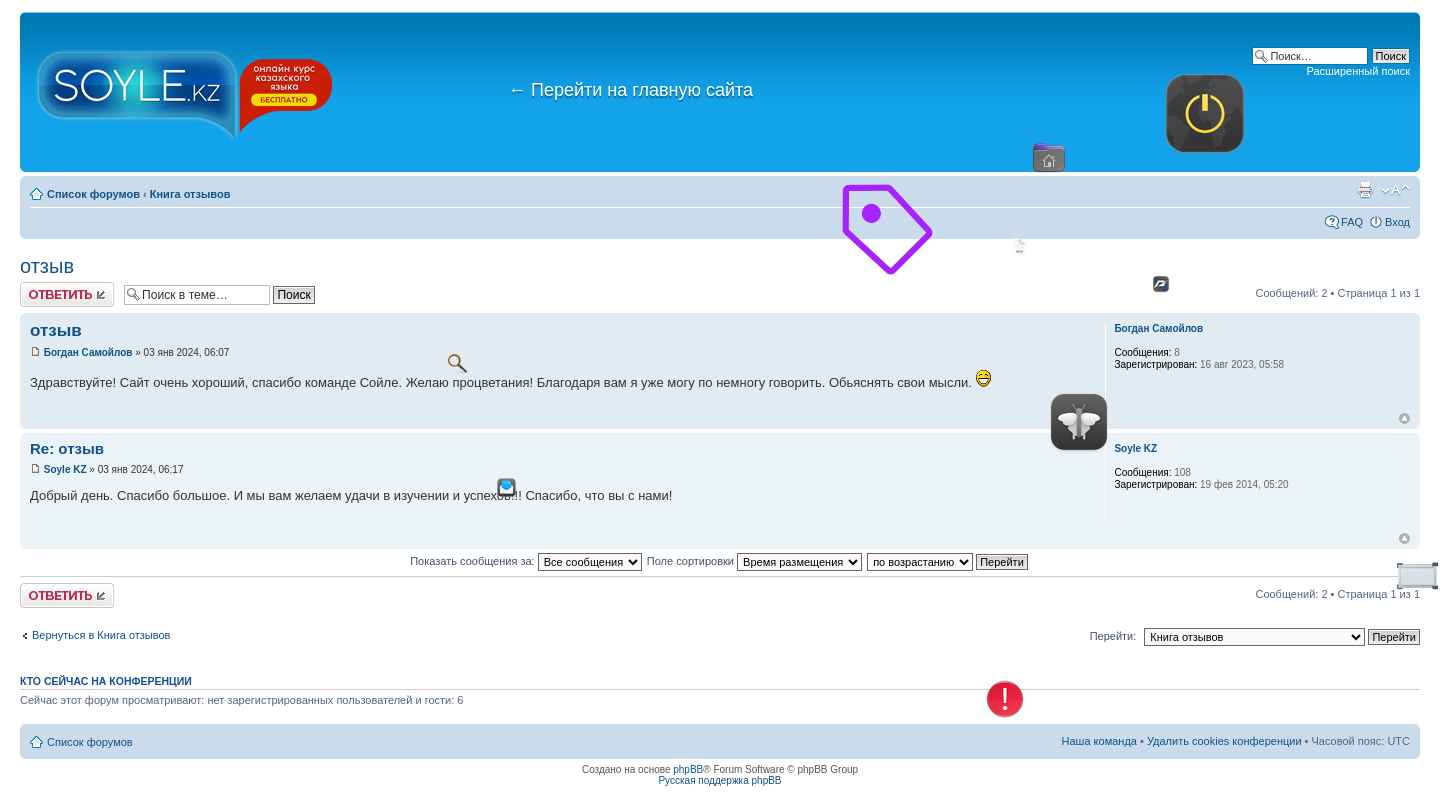 The image size is (1440, 803). I want to click on a plain text or ascii file type indicator, so click(1019, 246).